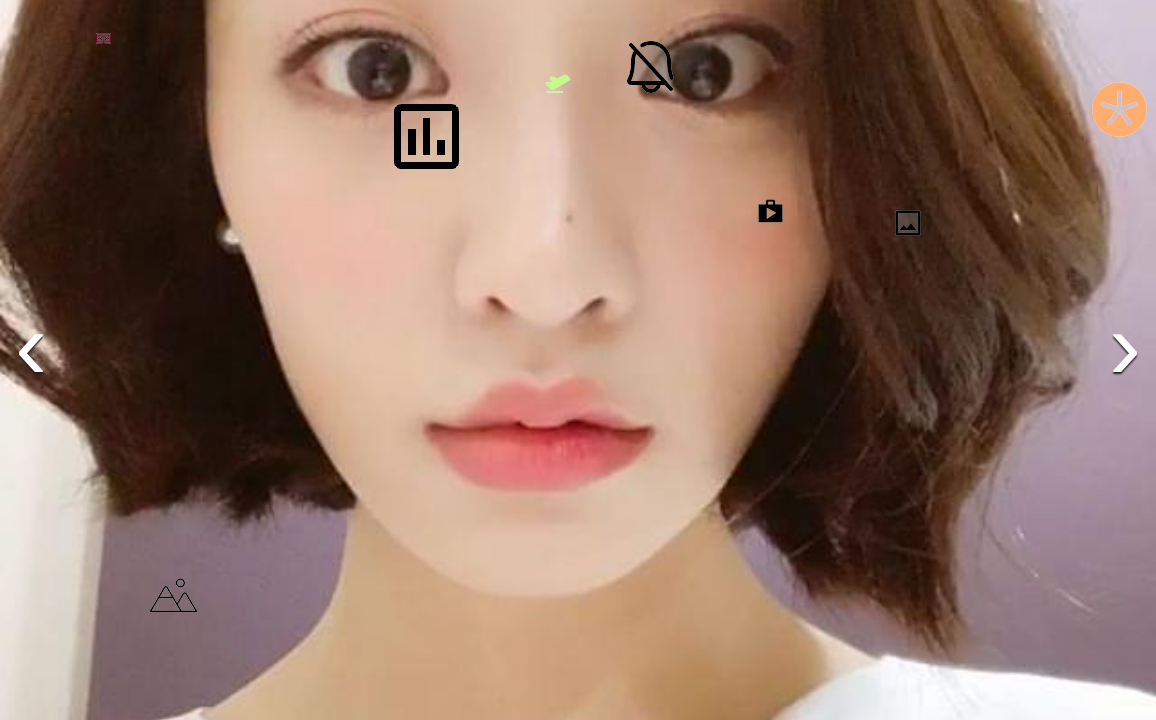 Image resolution: width=1156 pixels, height=720 pixels. Describe the element at coordinates (173, 597) in the screenshot. I see `view landscape or nature photos` at that location.